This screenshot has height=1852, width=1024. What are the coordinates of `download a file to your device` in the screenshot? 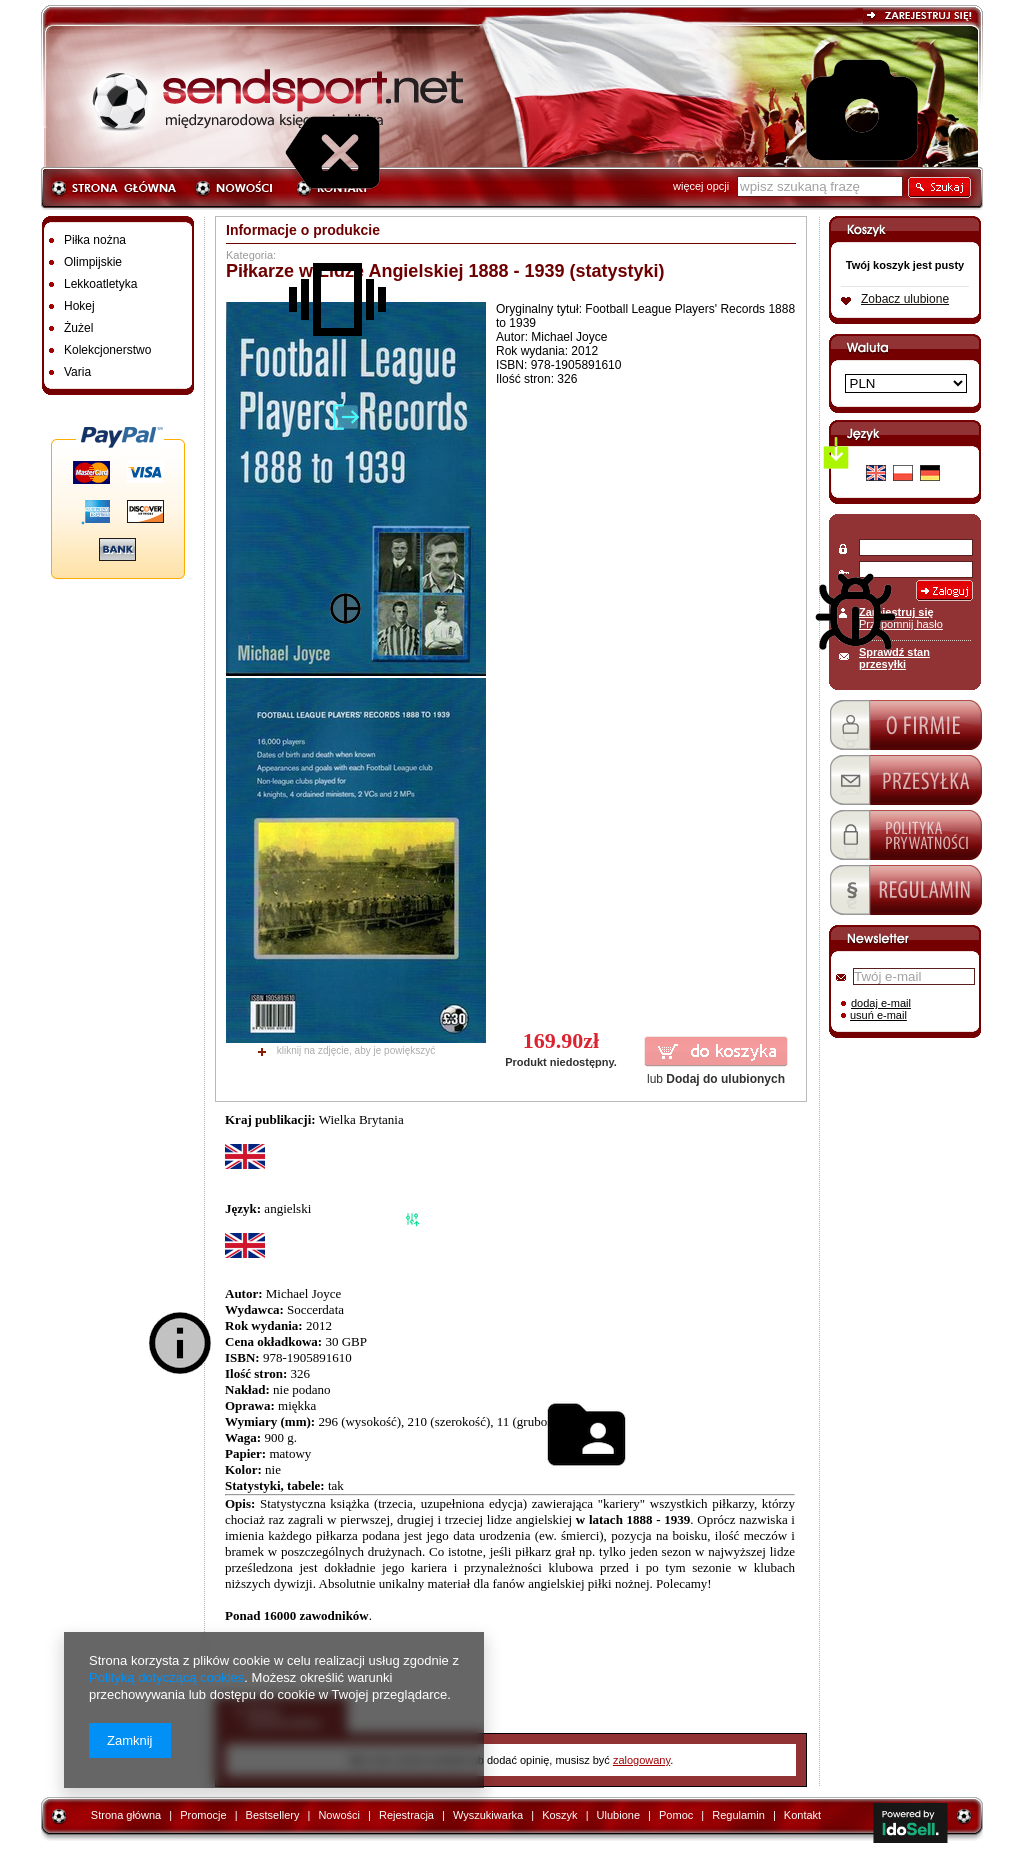 It's located at (836, 453).